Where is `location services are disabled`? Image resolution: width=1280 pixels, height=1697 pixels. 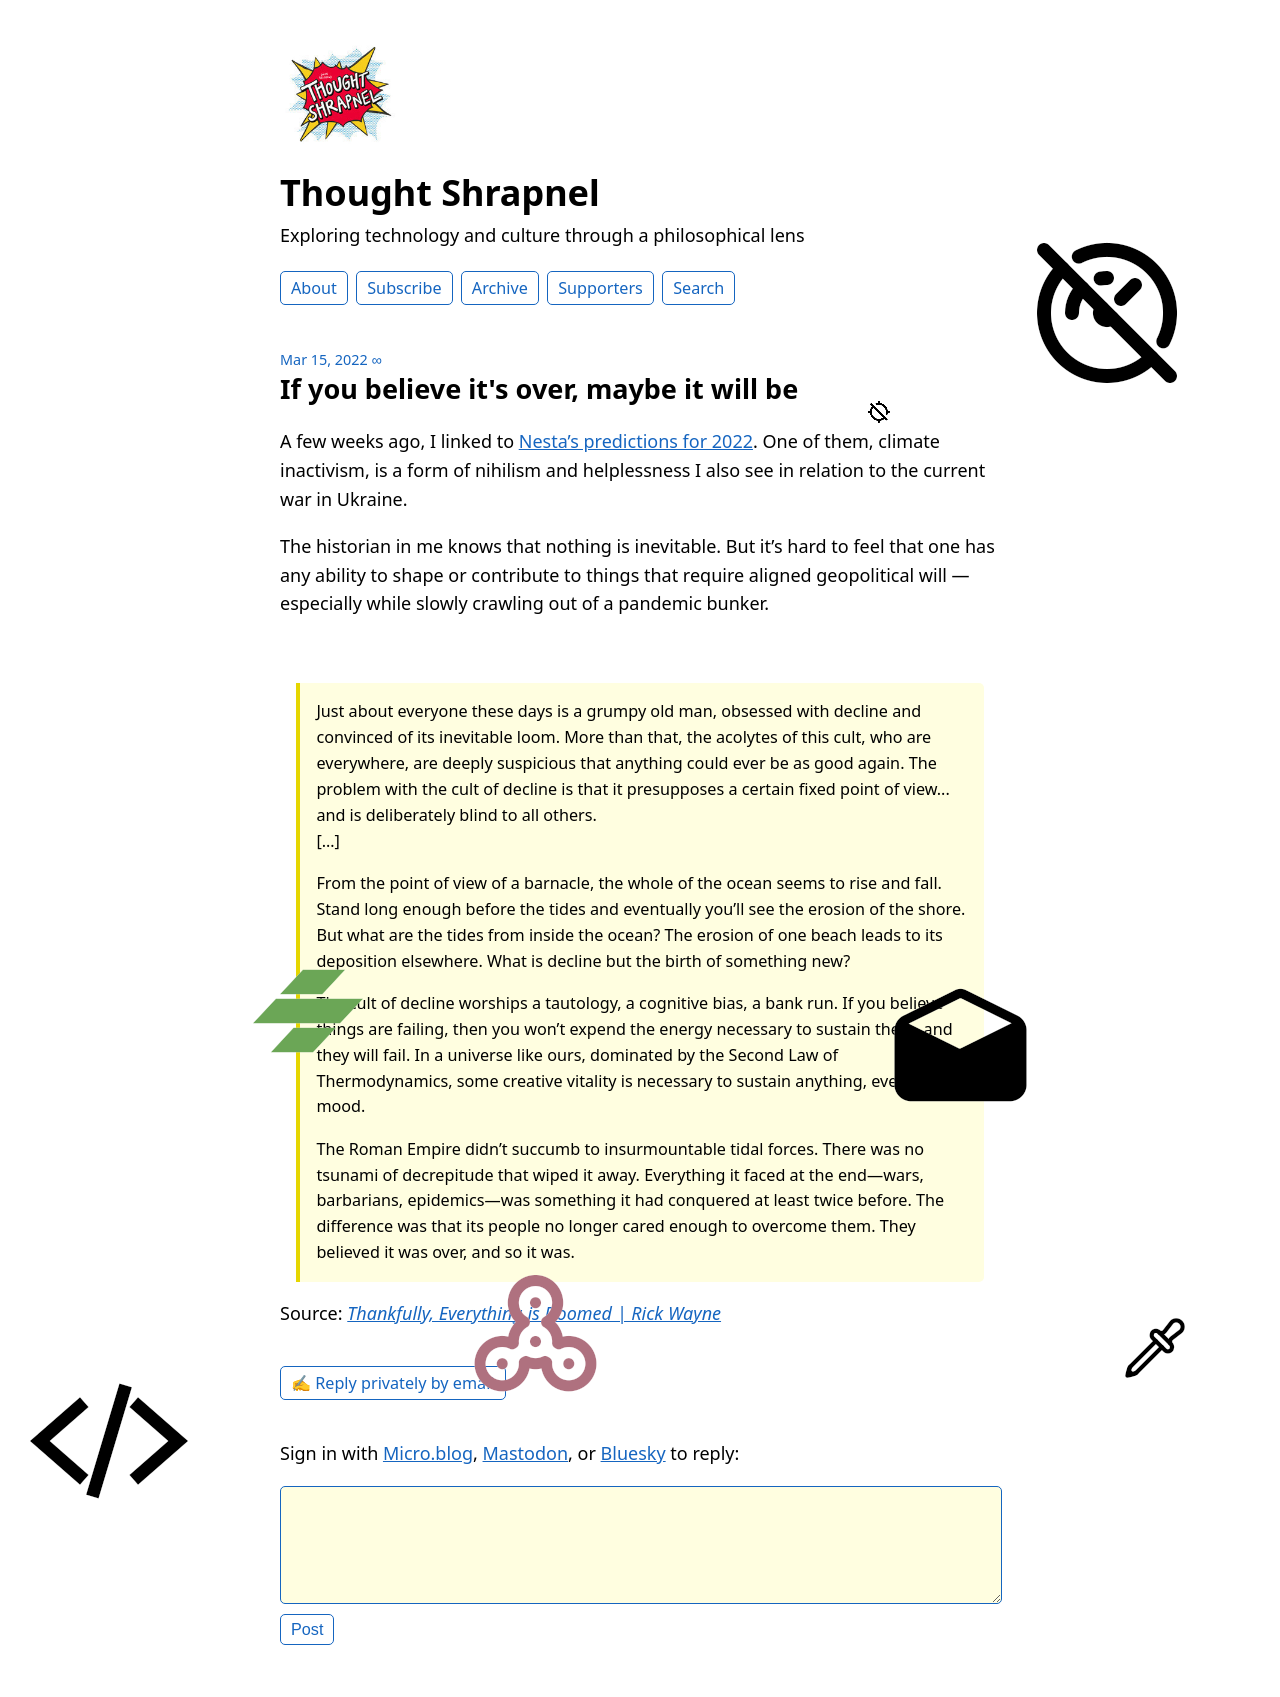 location services are disabled is located at coordinates (879, 412).